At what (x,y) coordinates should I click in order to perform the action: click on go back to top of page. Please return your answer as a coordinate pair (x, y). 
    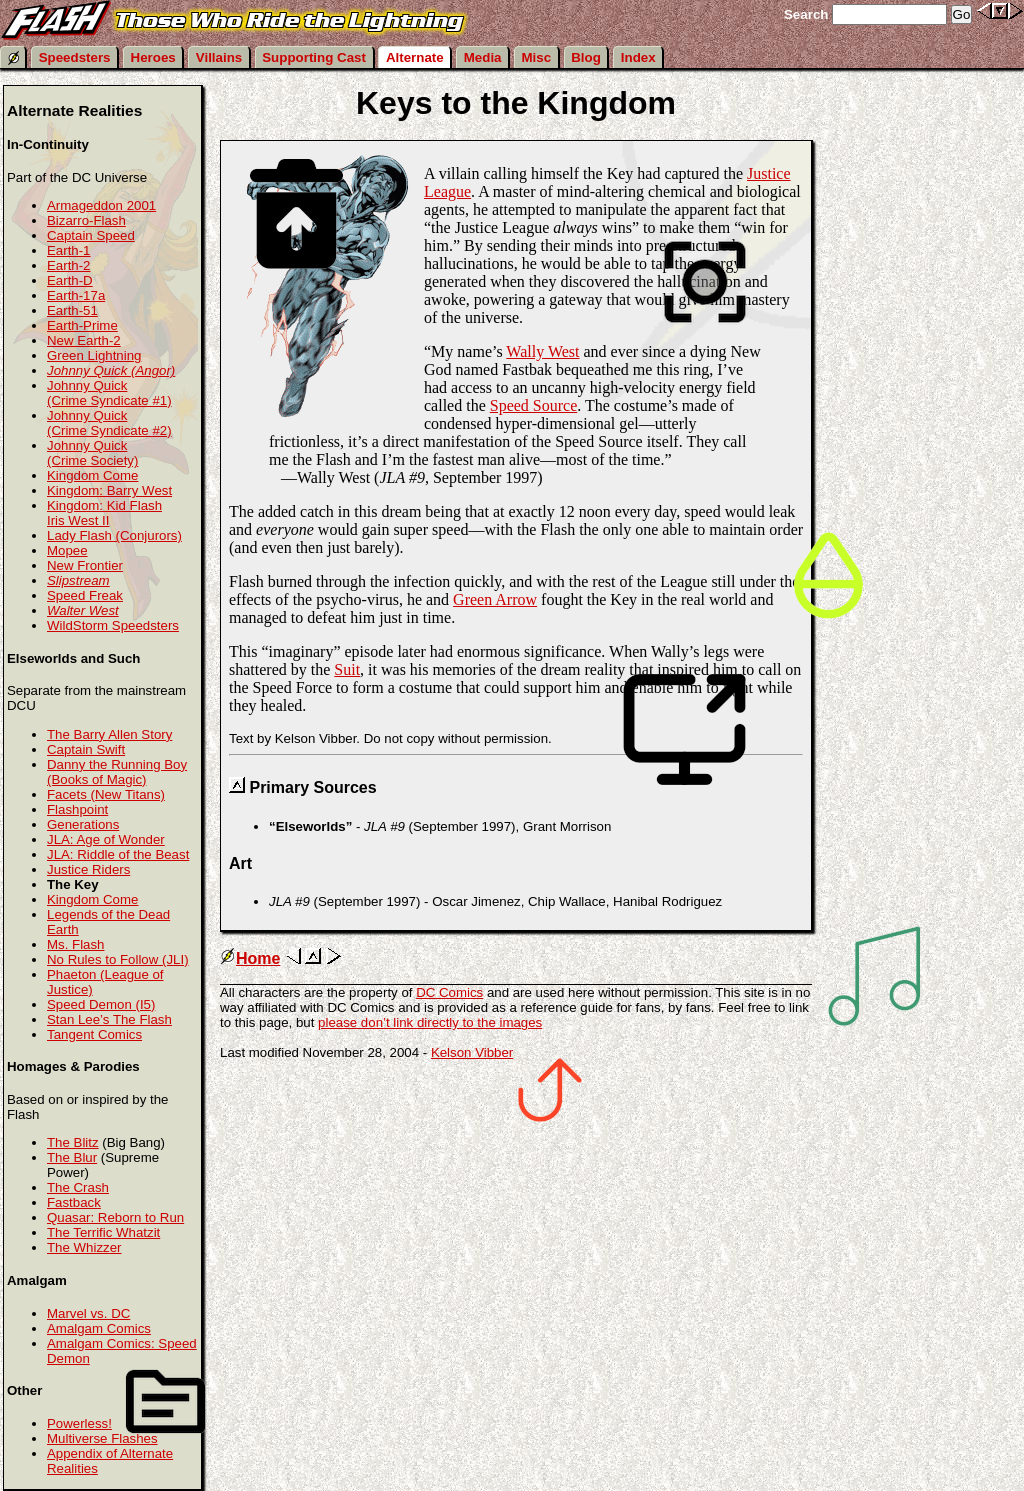
    Looking at the image, I should click on (550, 1090).